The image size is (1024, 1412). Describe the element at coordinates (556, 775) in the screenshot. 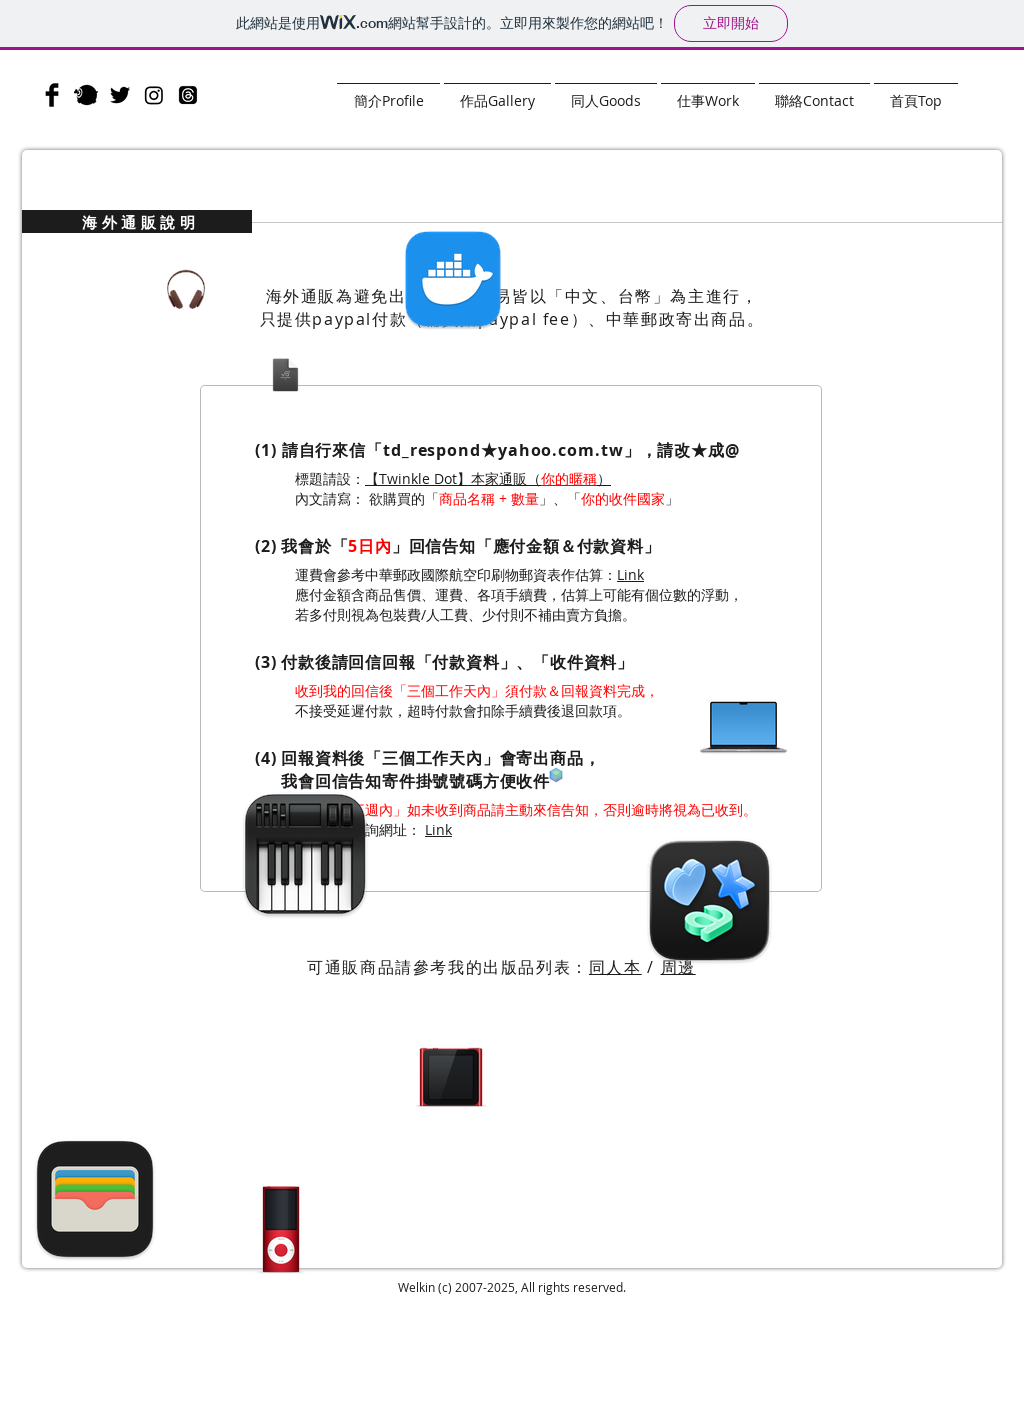

I see `access 3D object library in iMovie` at that location.